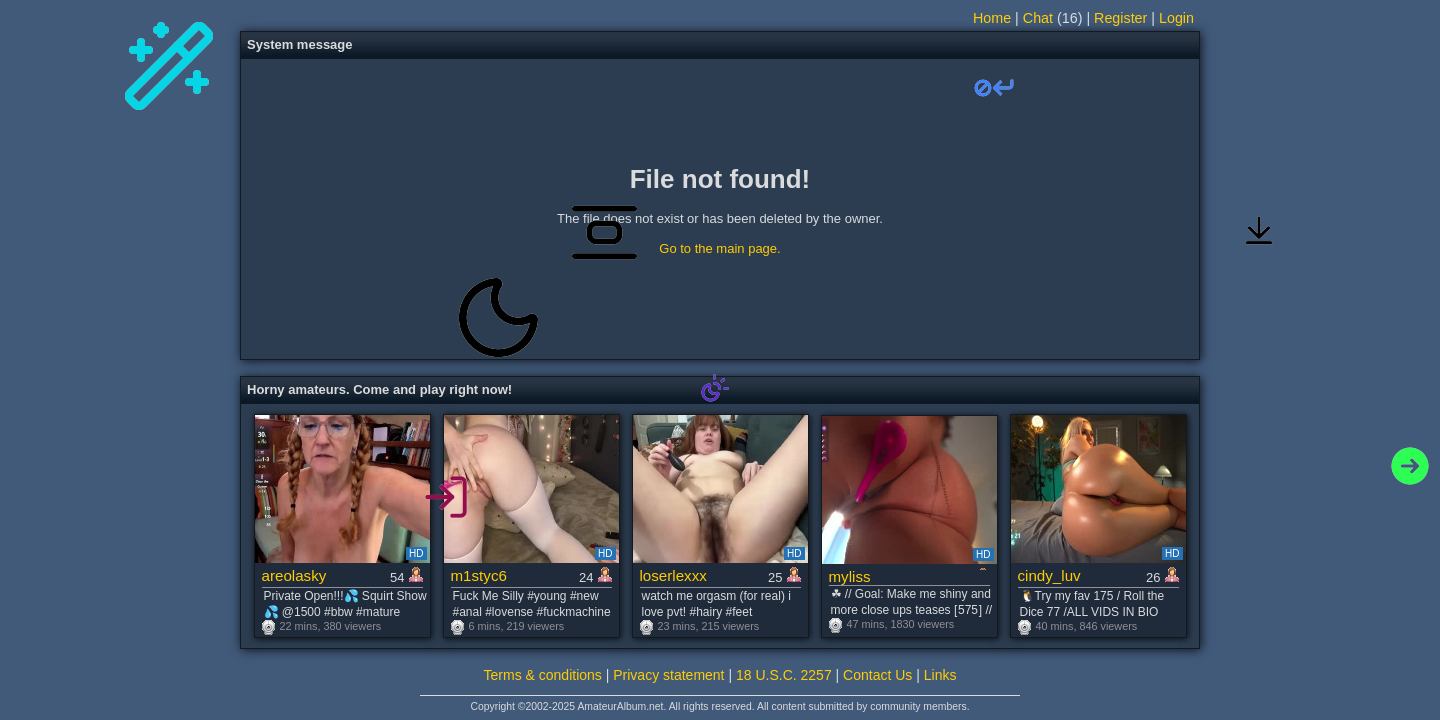  Describe the element at coordinates (498, 317) in the screenshot. I see `toggle dark mode or night theme` at that location.